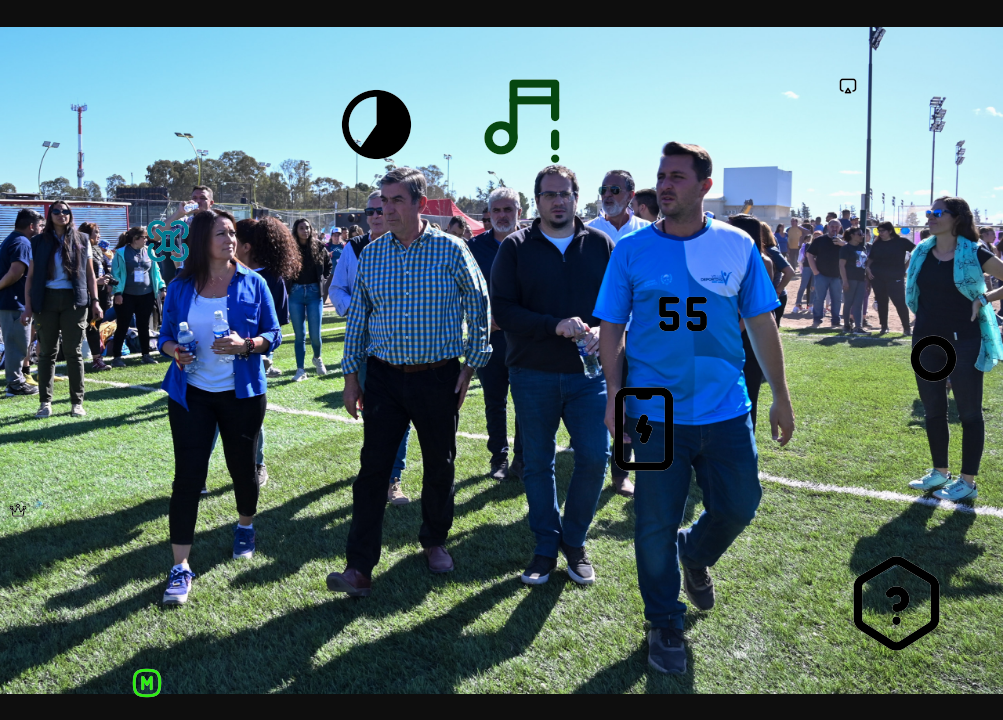 The image size is (1003, 720). I want to click on indicates a trip starting point or origin location, so click(933, 358).